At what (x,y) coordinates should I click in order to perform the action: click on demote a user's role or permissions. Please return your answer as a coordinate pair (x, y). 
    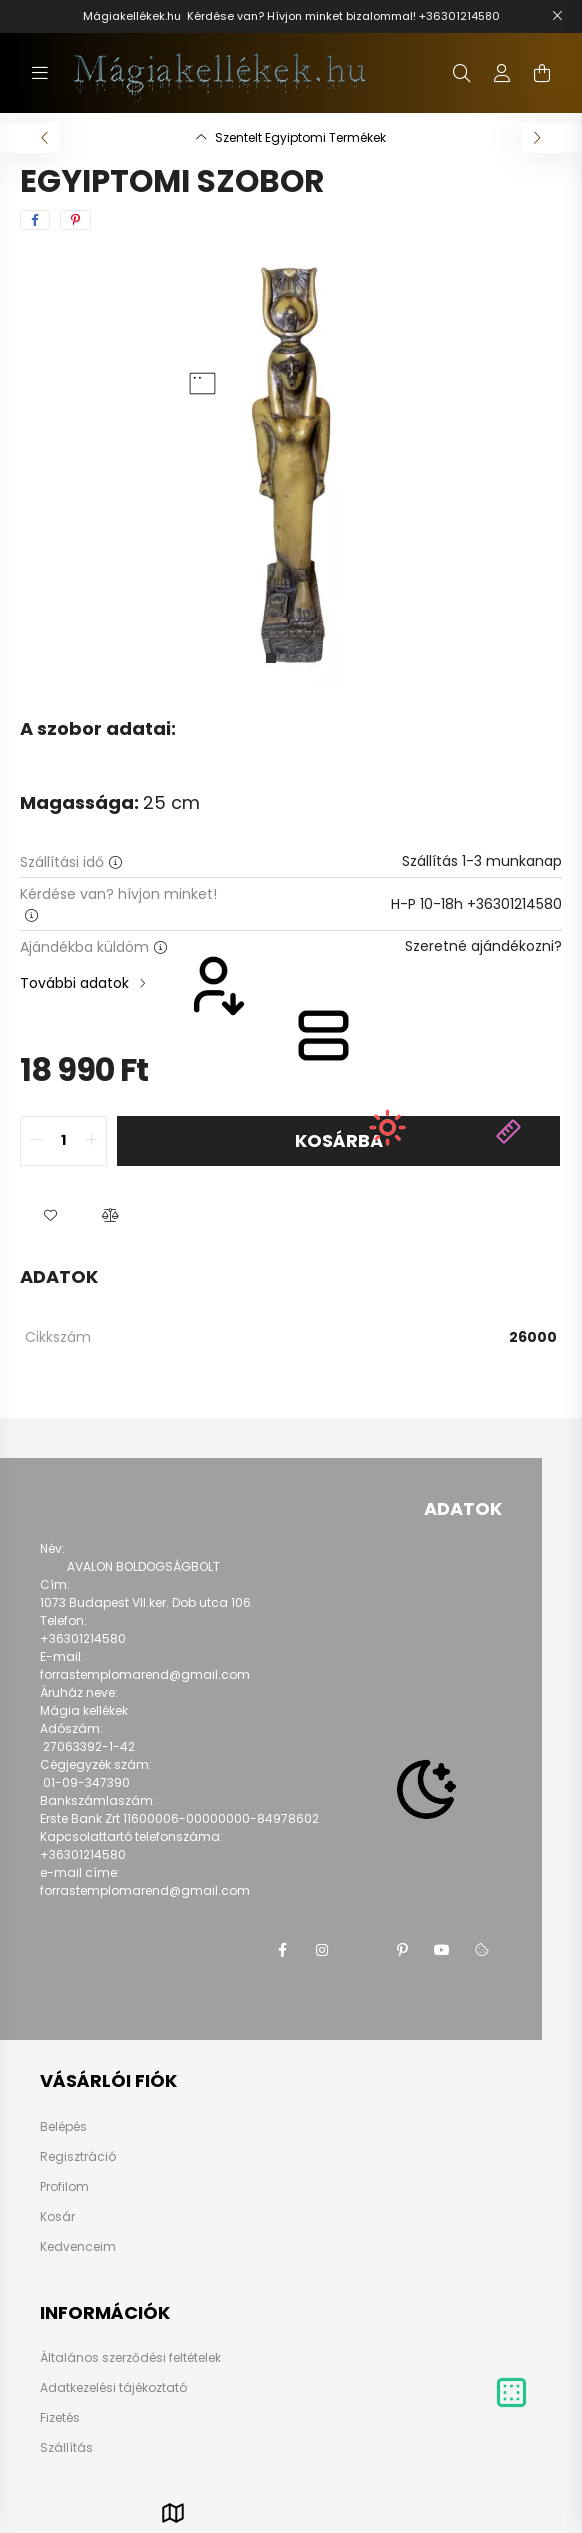
    Looking at the image, I should click on (213, 984).